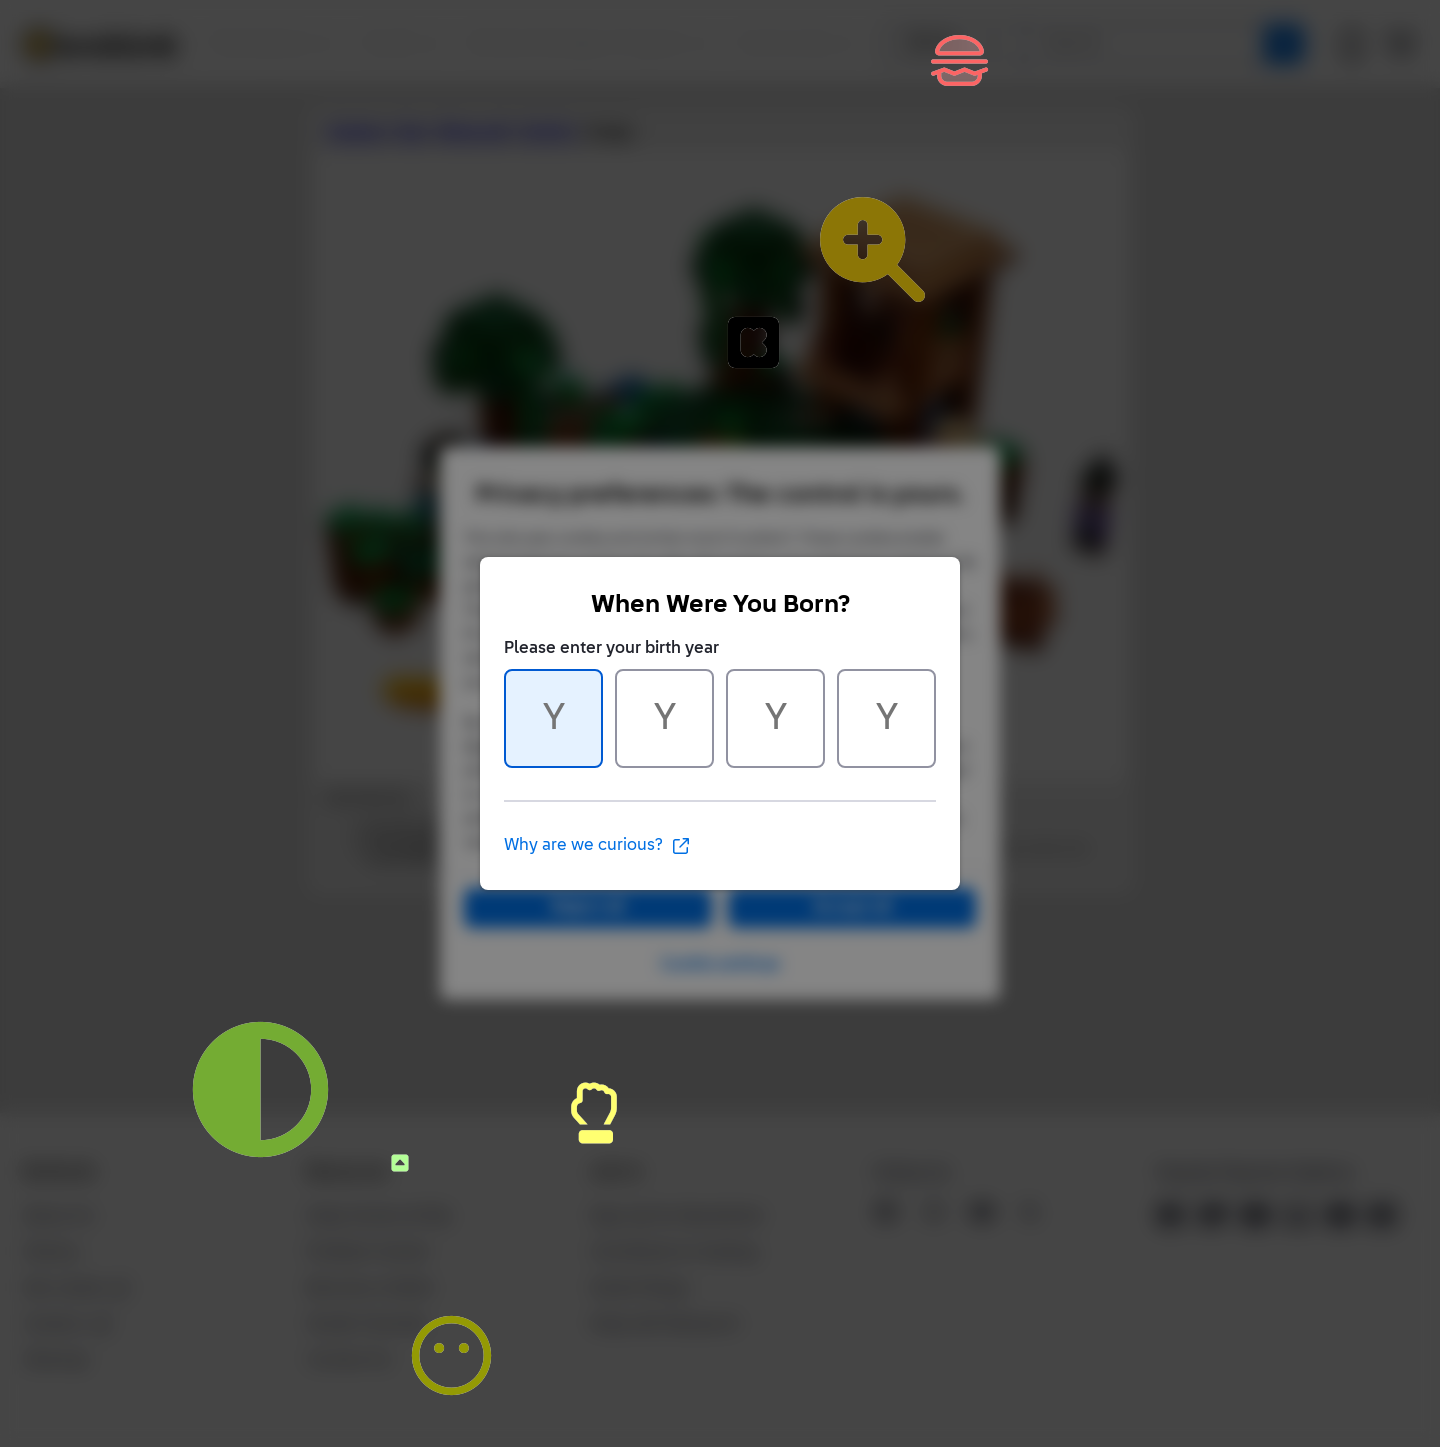 The height and width of the screenshot is (1447, 1440). What do you see at coordinates (594, 1113) in the screenshot?
I see `rock gesture for rock-paper-scissors game` at bounding box center [594, 1113].